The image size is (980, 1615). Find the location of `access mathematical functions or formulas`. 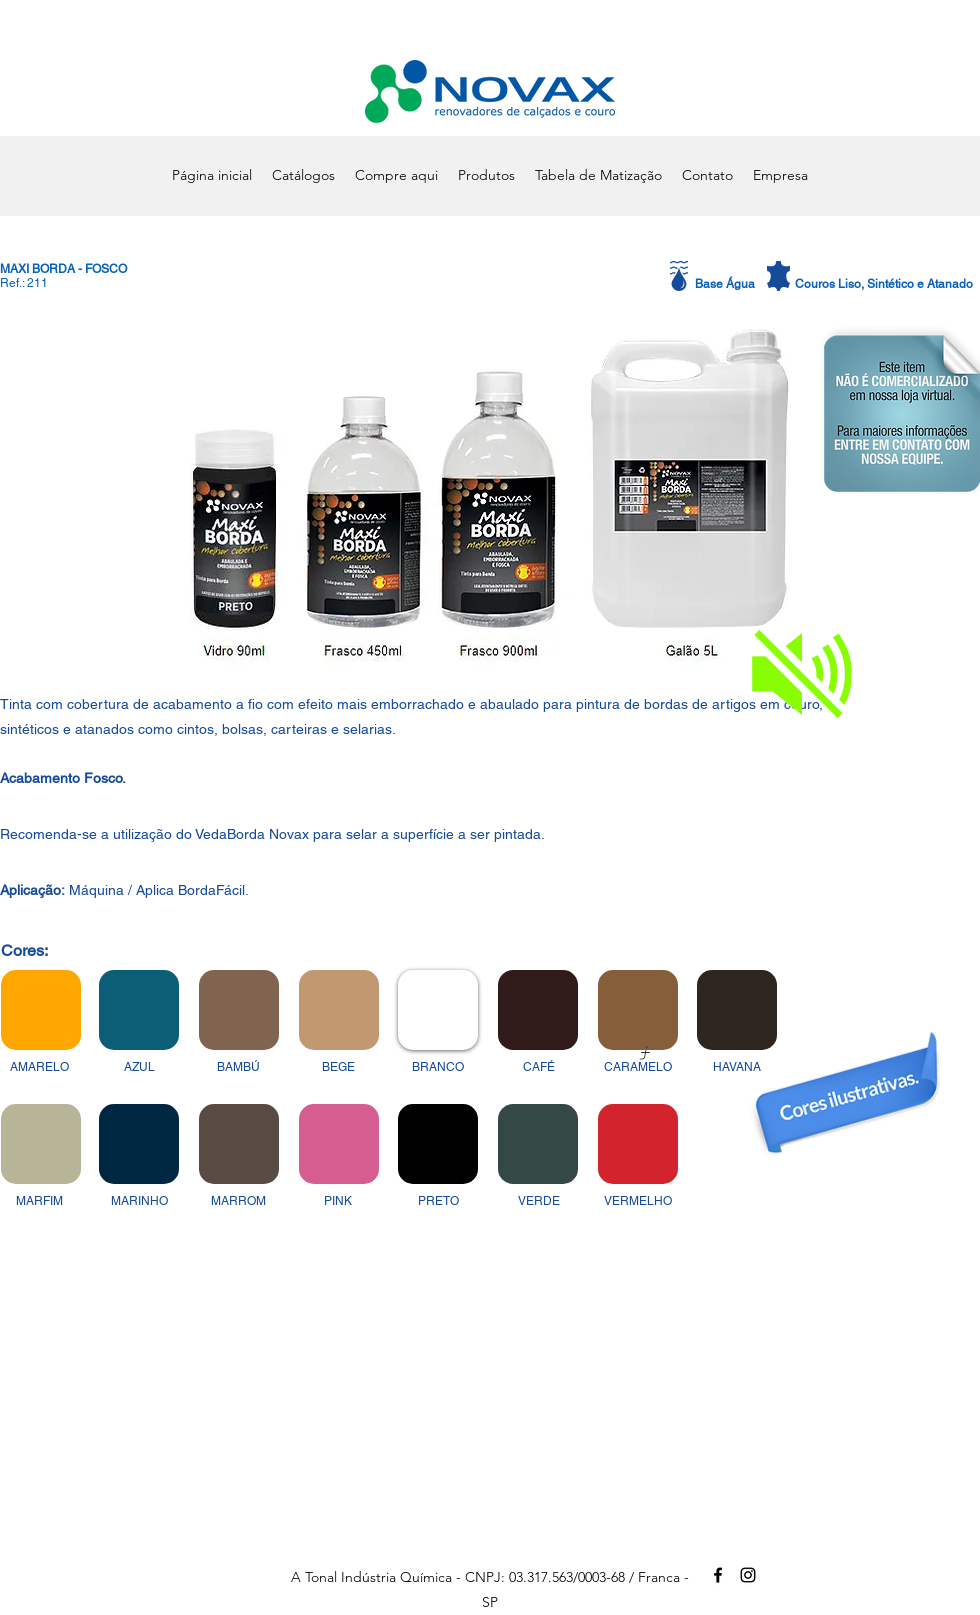

access mathematical functions or formulas is located at coordinates (645, 1052).